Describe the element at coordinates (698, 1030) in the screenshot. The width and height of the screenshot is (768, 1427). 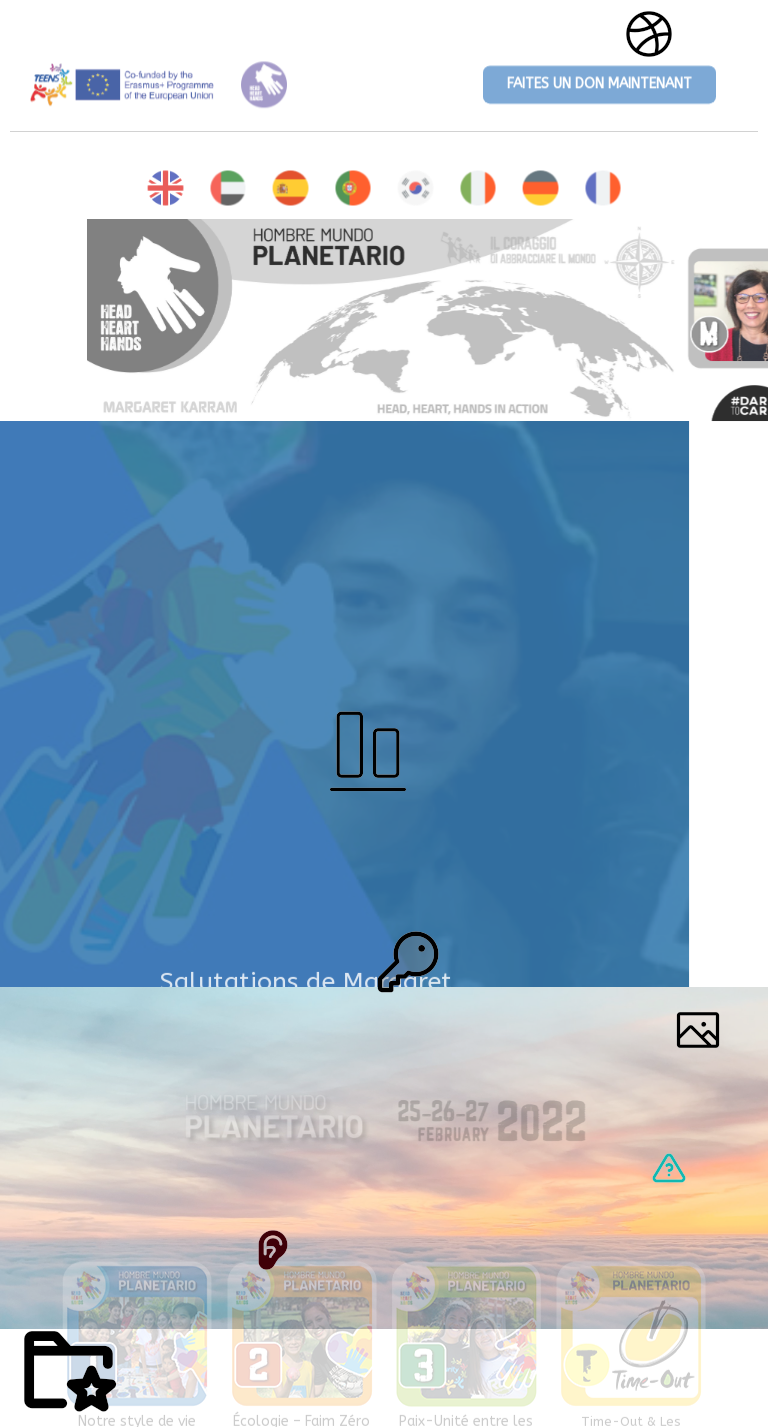
I see `view or open an image file` at that location.